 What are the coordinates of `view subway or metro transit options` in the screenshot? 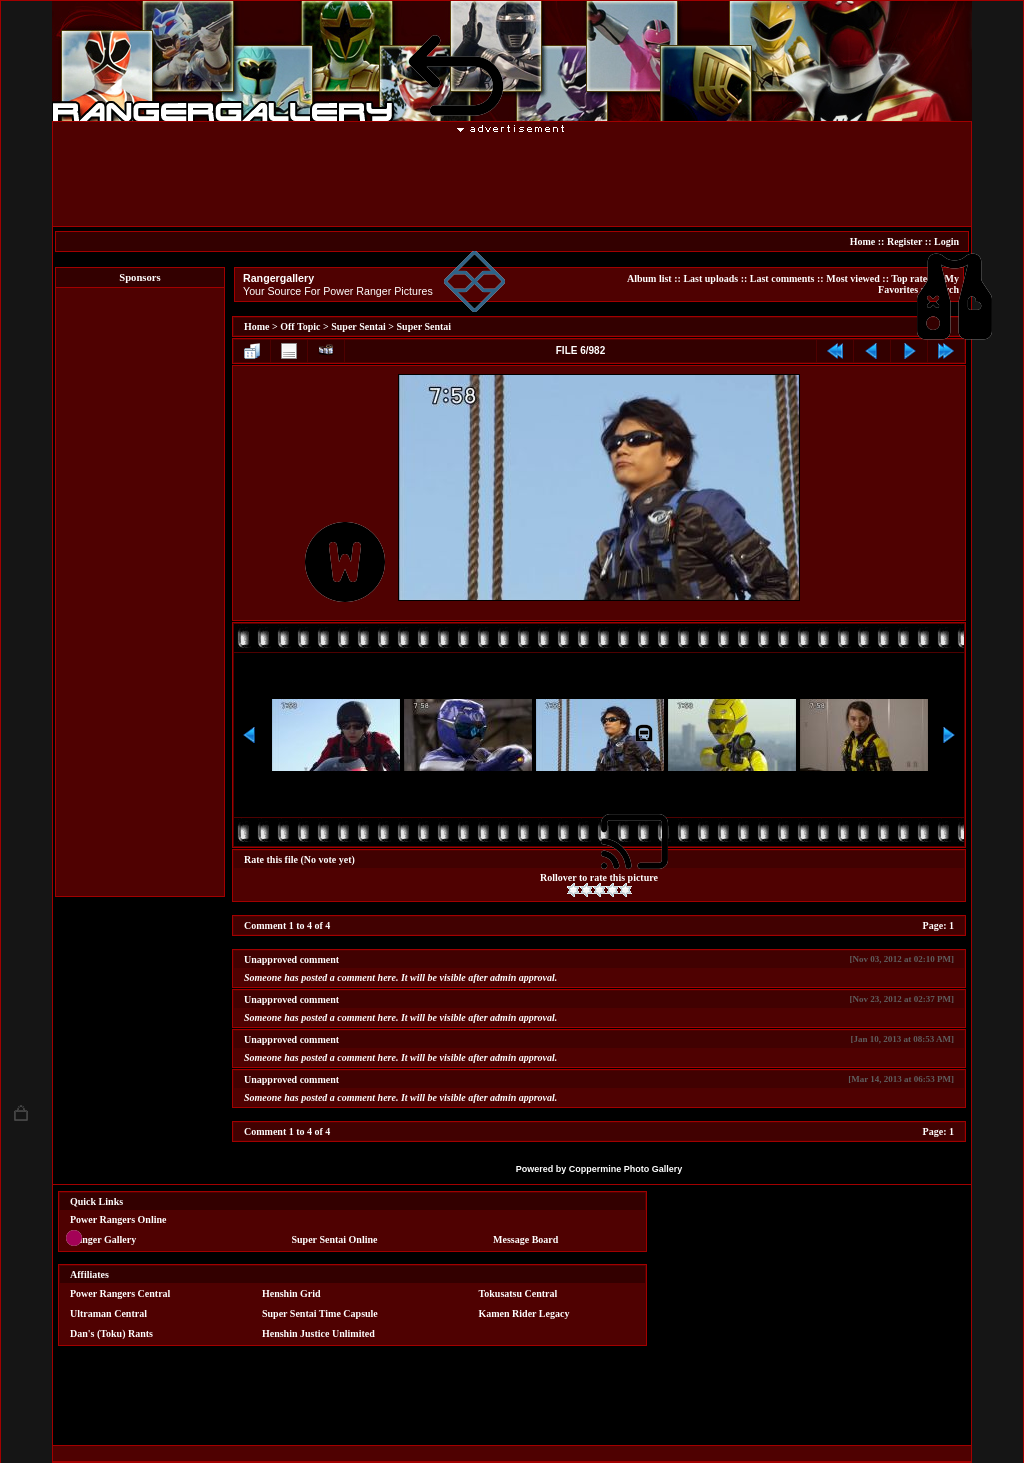 It's located at (644, 733).